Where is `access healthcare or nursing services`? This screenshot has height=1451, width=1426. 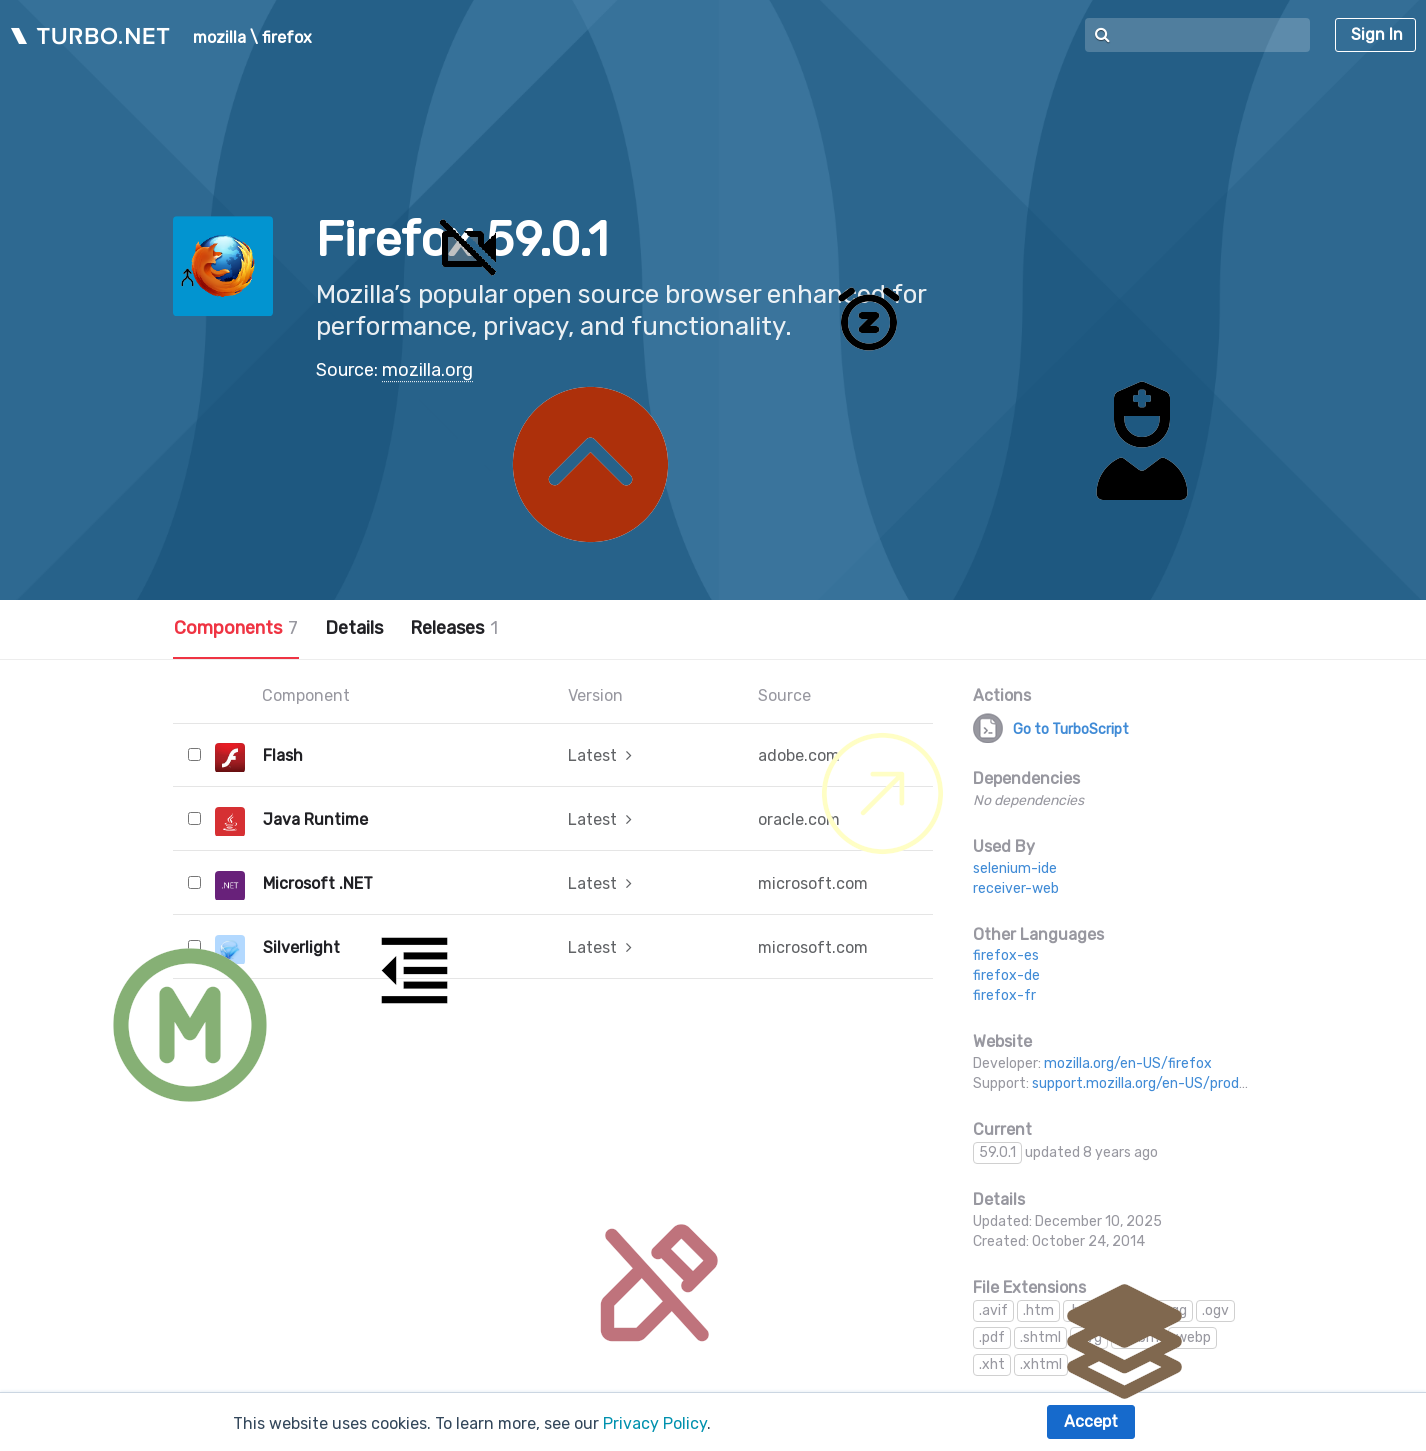
access healthcare or nursing services is located at coordinates (1142, 444).